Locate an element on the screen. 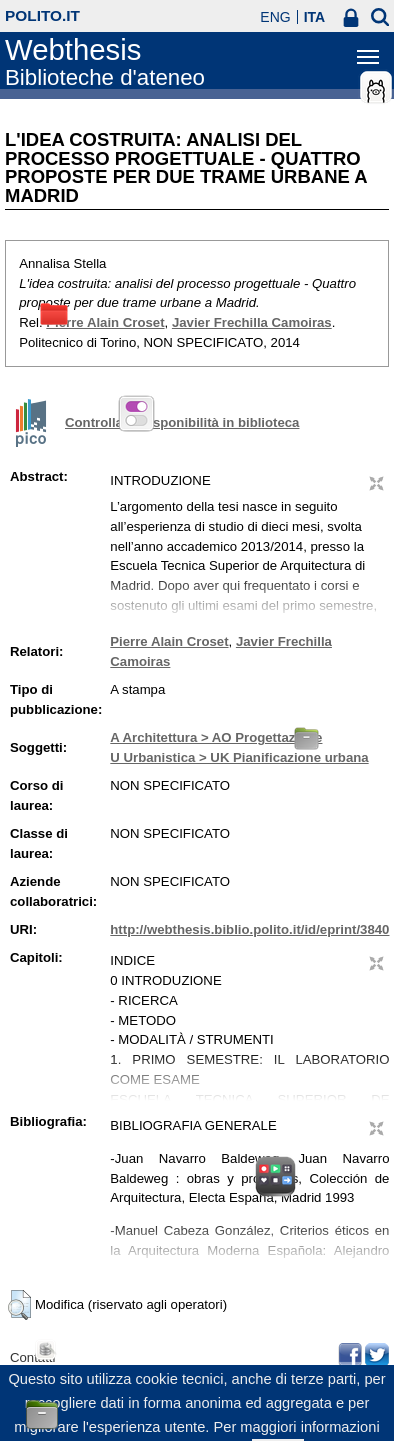 This screenshot has height=1441, width=394. open the ollama app is located at coordinates (376, 87).